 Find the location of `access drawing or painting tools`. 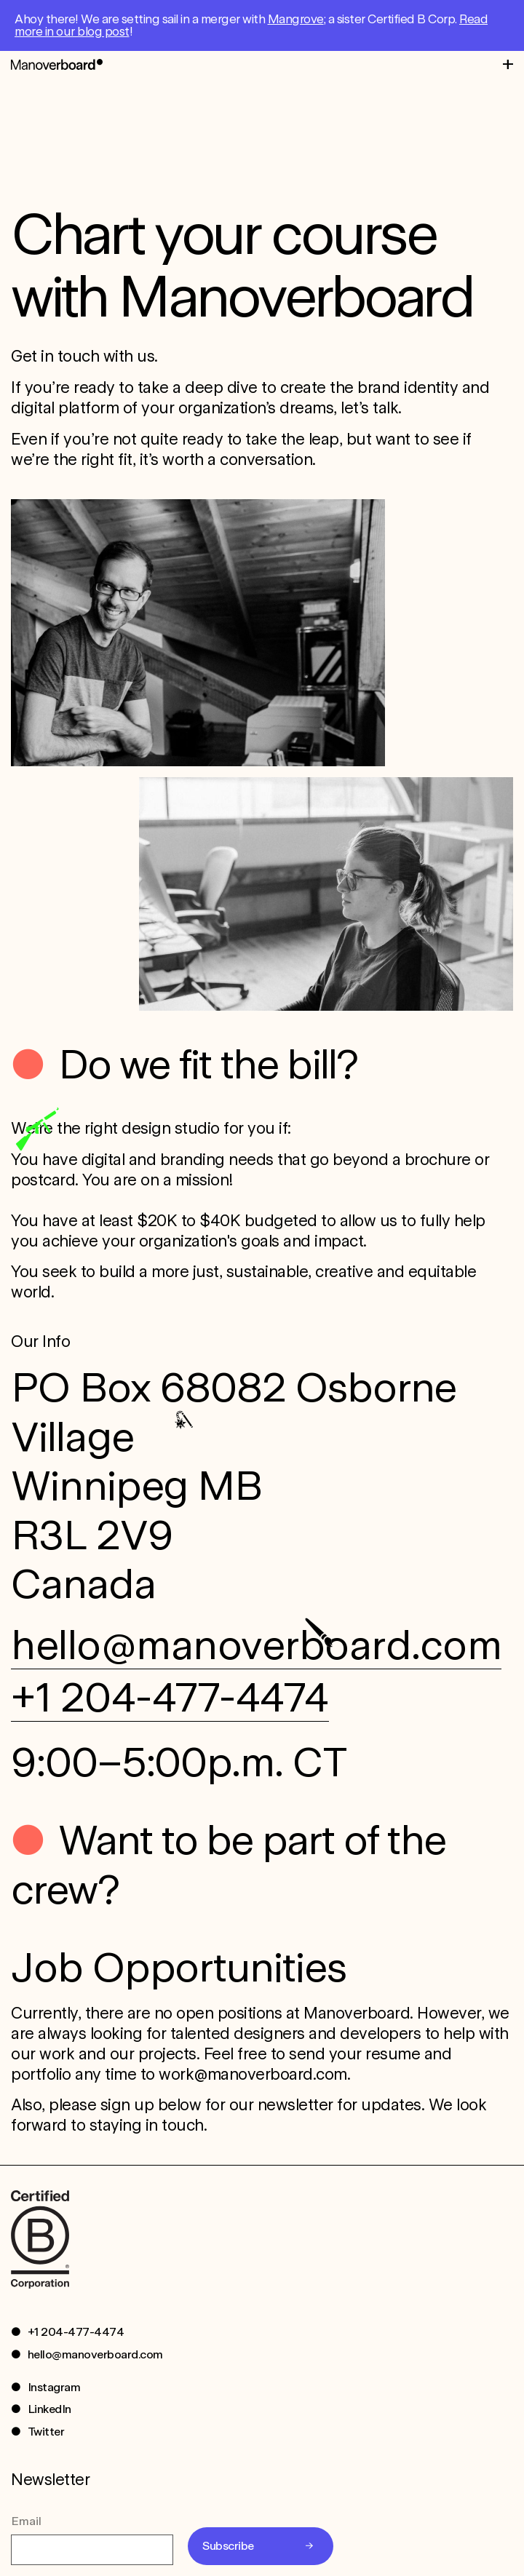

access drawing or painting tools is located at coordinates (319, 1632).